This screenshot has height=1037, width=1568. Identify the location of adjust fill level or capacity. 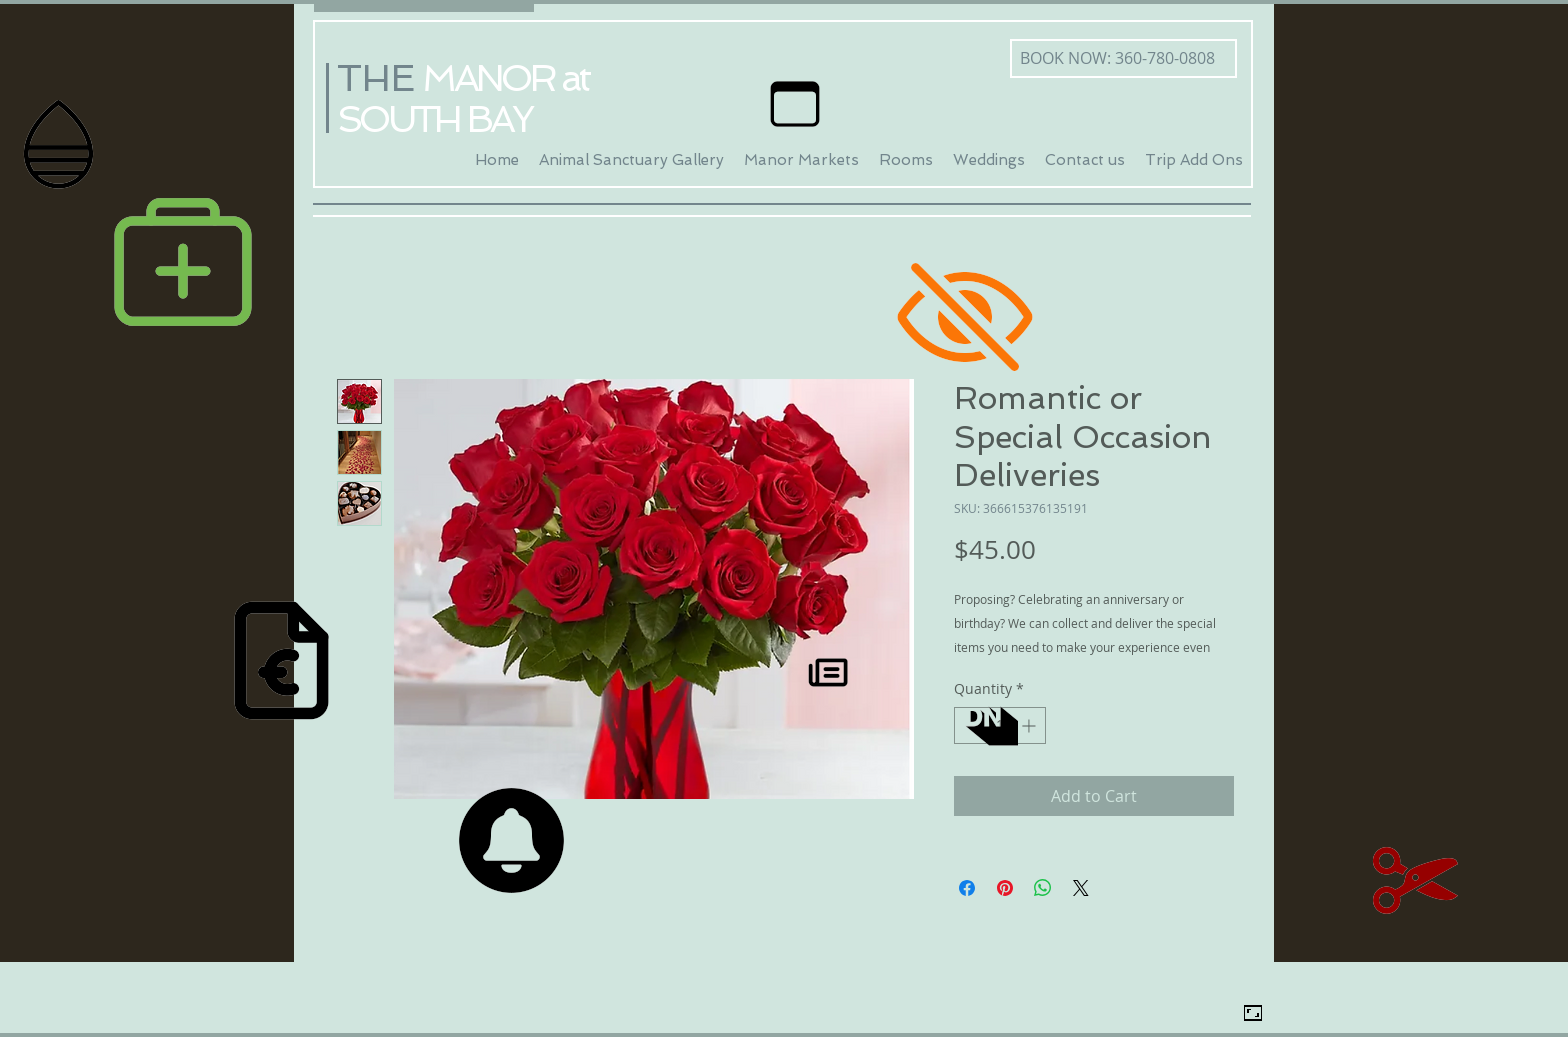
(58, 147).